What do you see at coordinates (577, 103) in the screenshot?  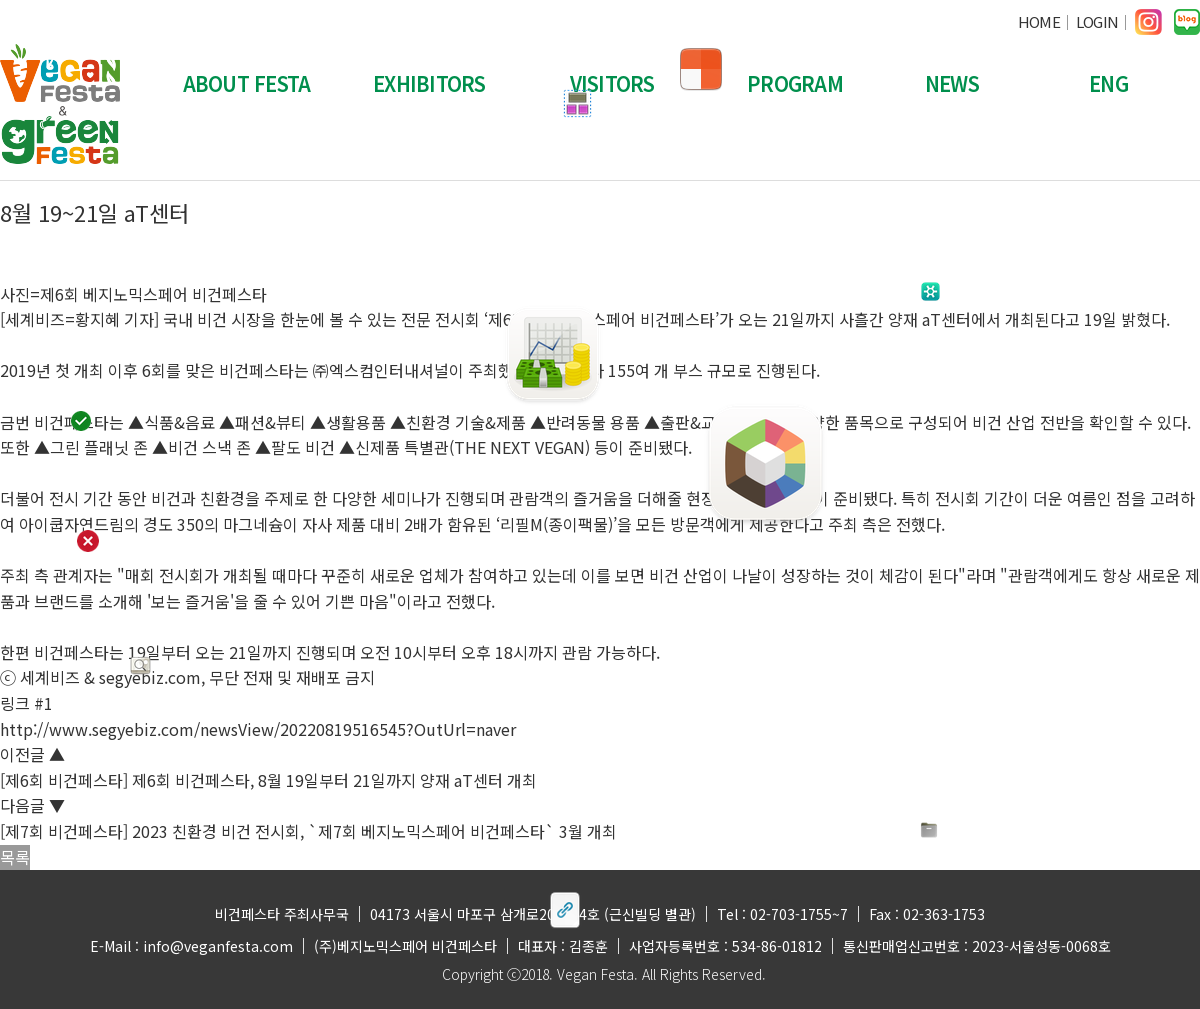 I see `select all items in the current view` at bounding box center [577, 103].